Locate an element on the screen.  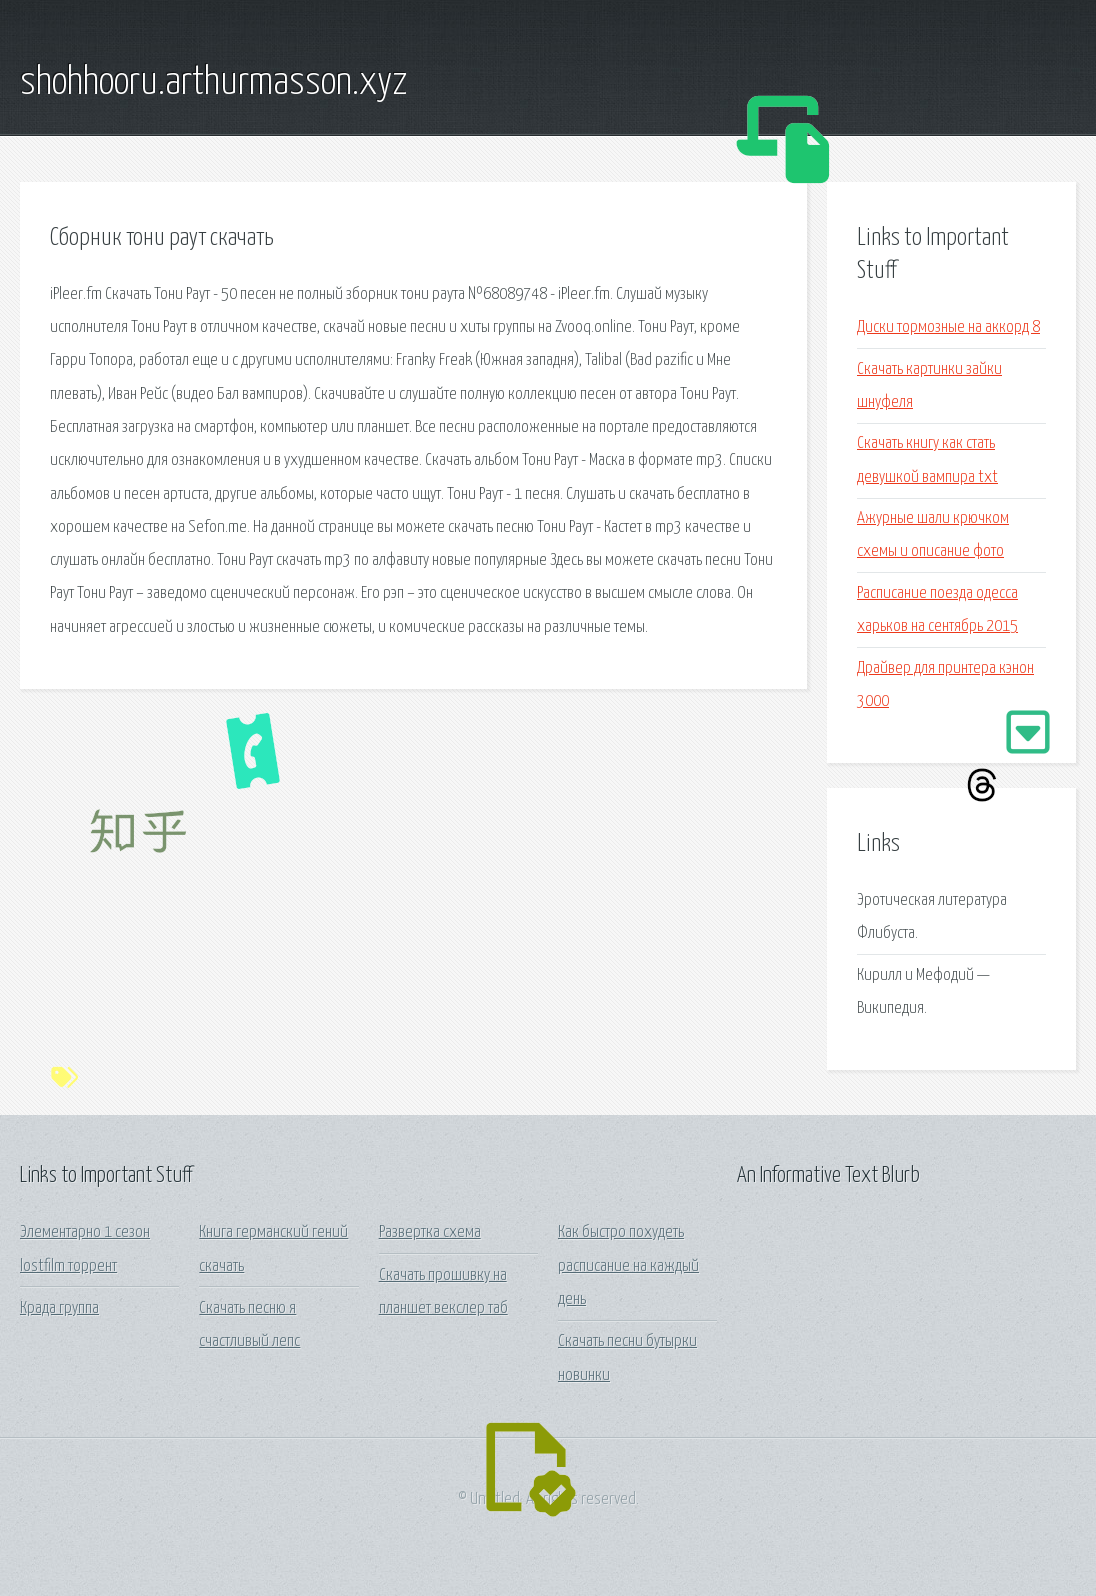
open zhihu app or website is located at coordinates (138, 831).